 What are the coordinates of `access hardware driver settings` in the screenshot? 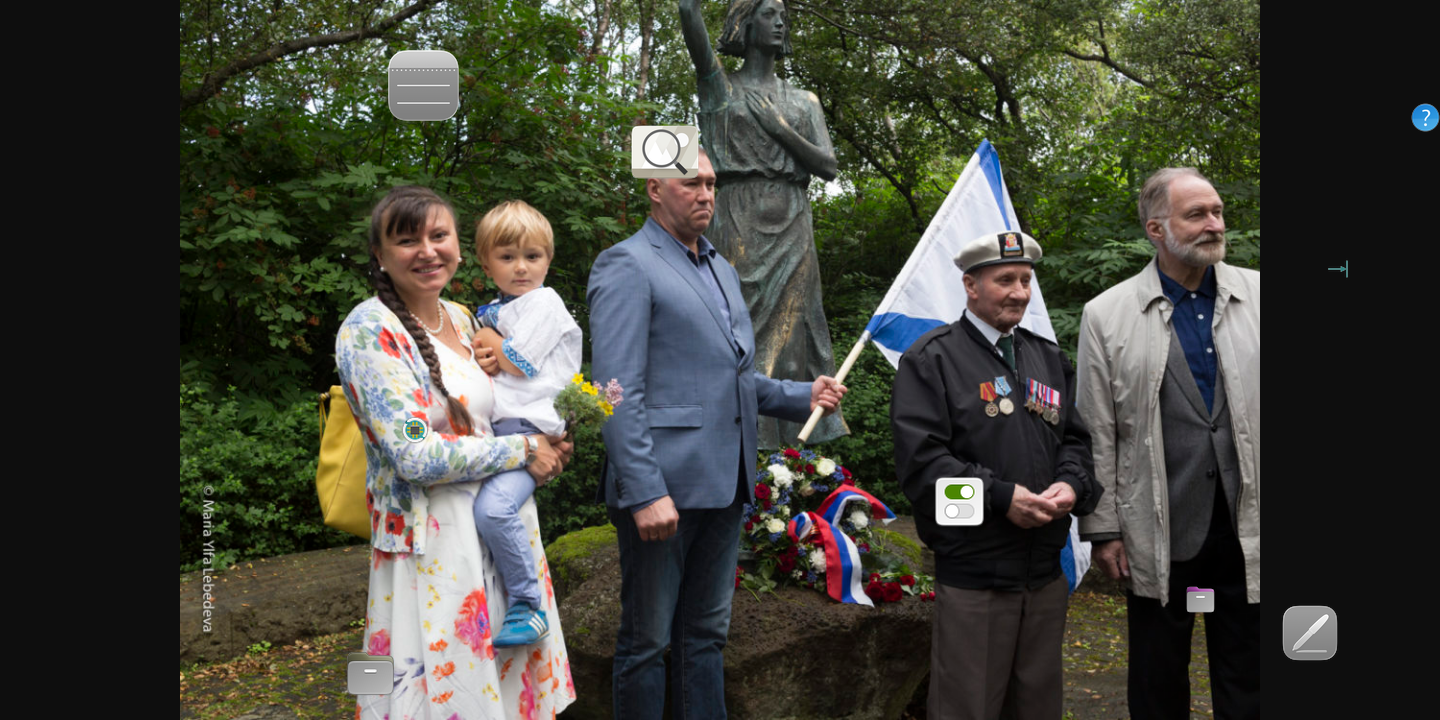 It's located at (415, 430).